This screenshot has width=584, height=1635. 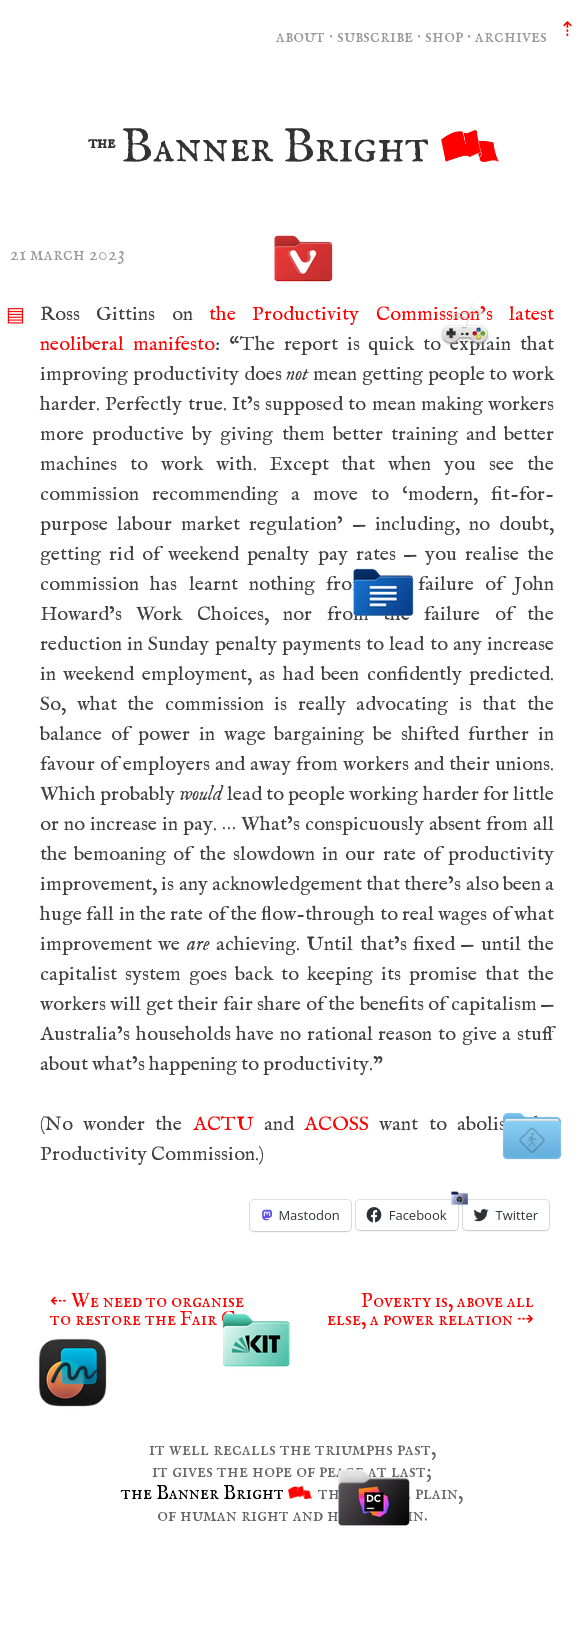 I want to click on configure gaming controller settings, so click(x=465, y=324).